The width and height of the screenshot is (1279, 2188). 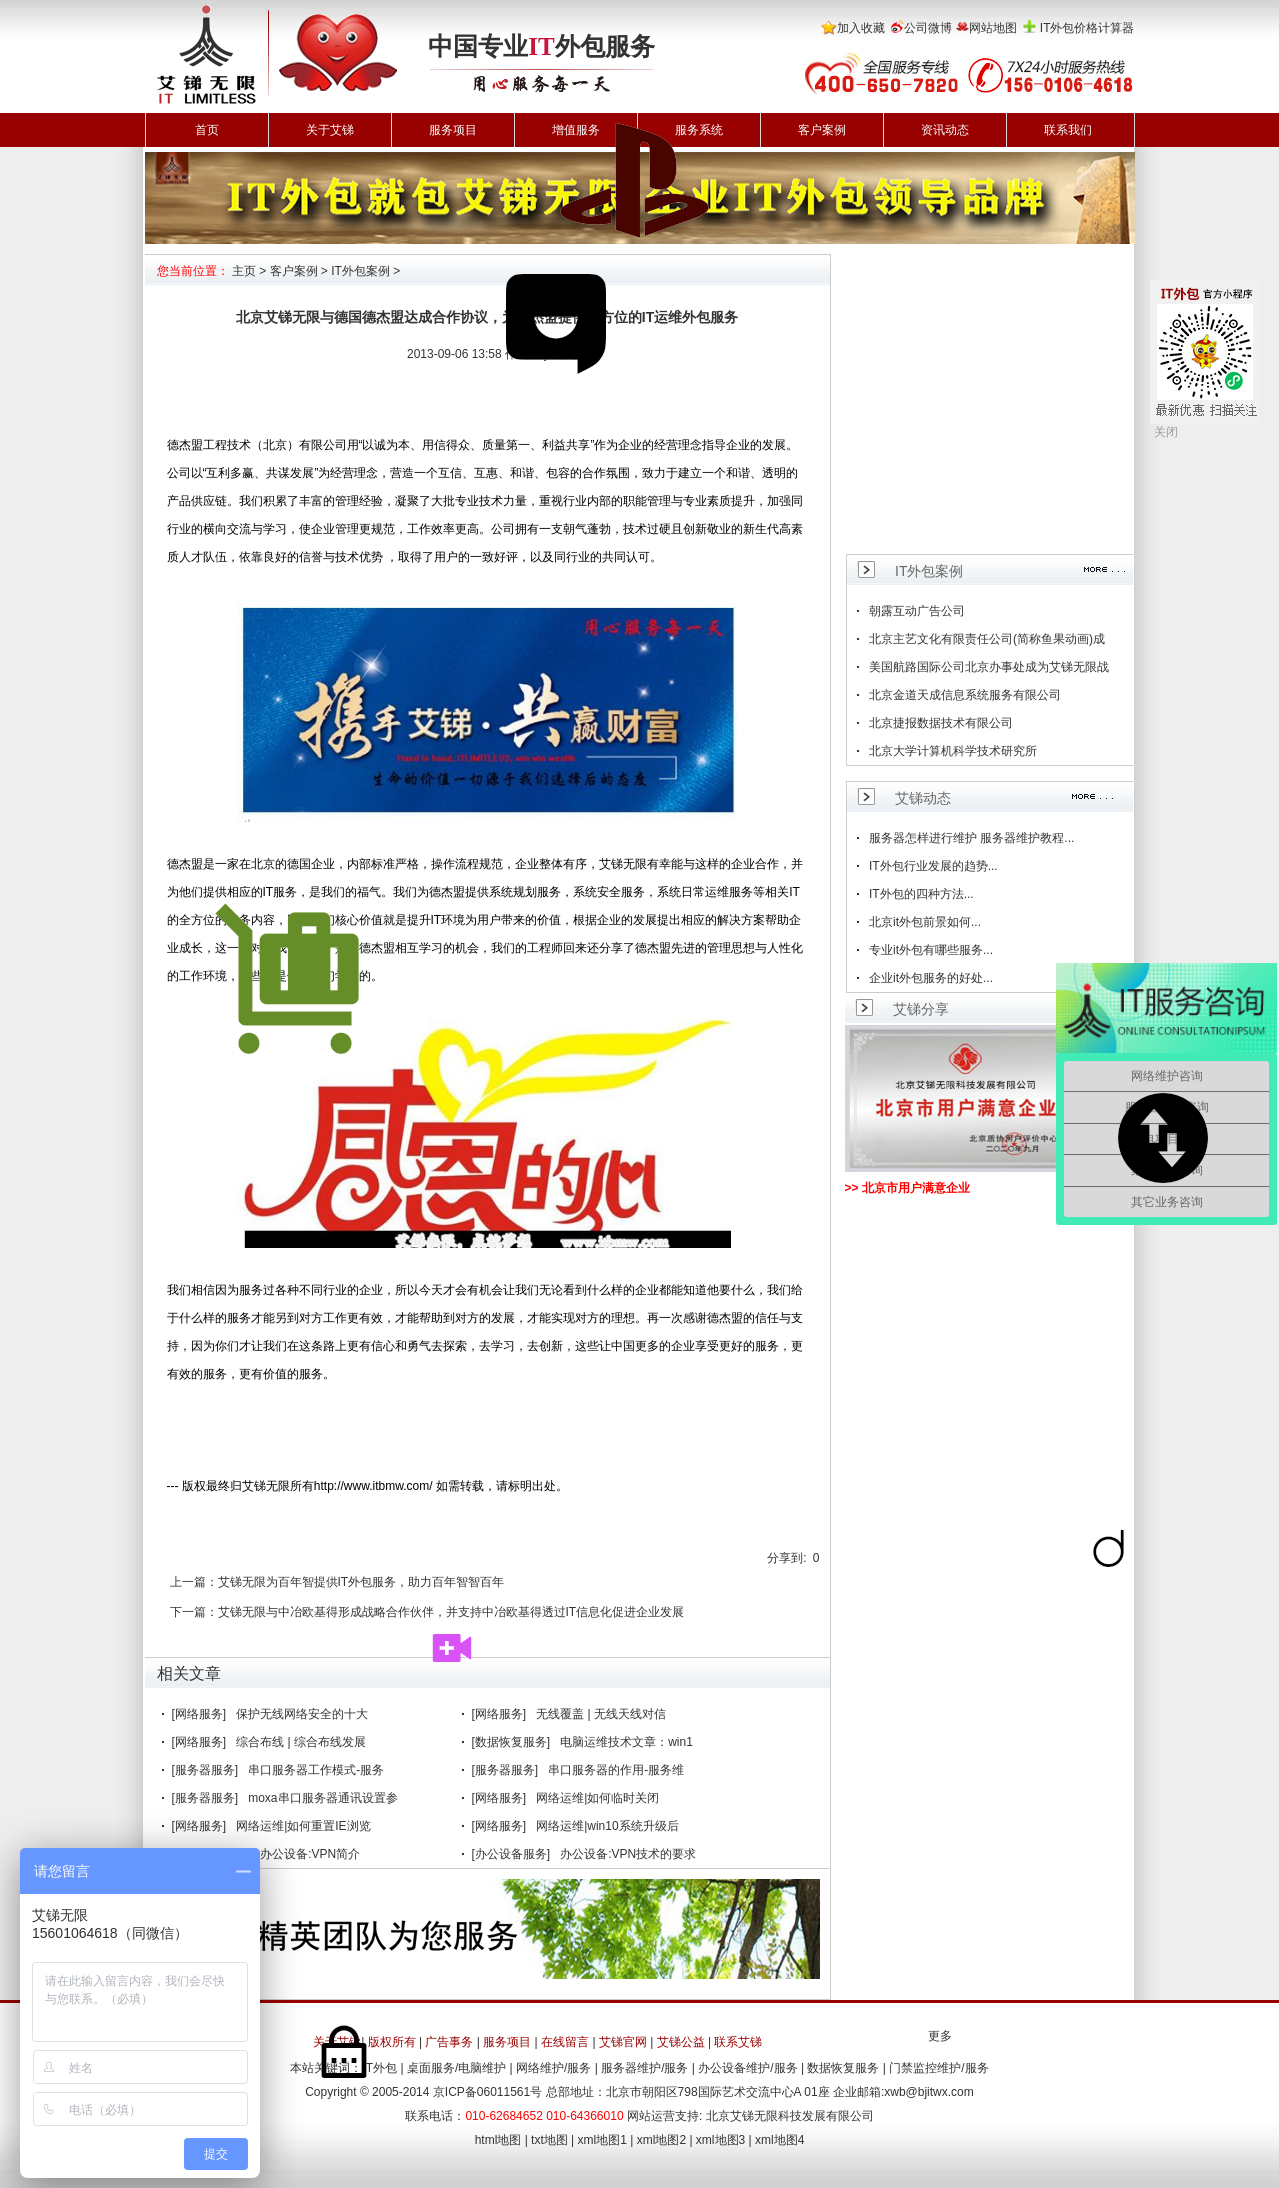 I want to click on add a new video recording, so click(x=452, y=1648).